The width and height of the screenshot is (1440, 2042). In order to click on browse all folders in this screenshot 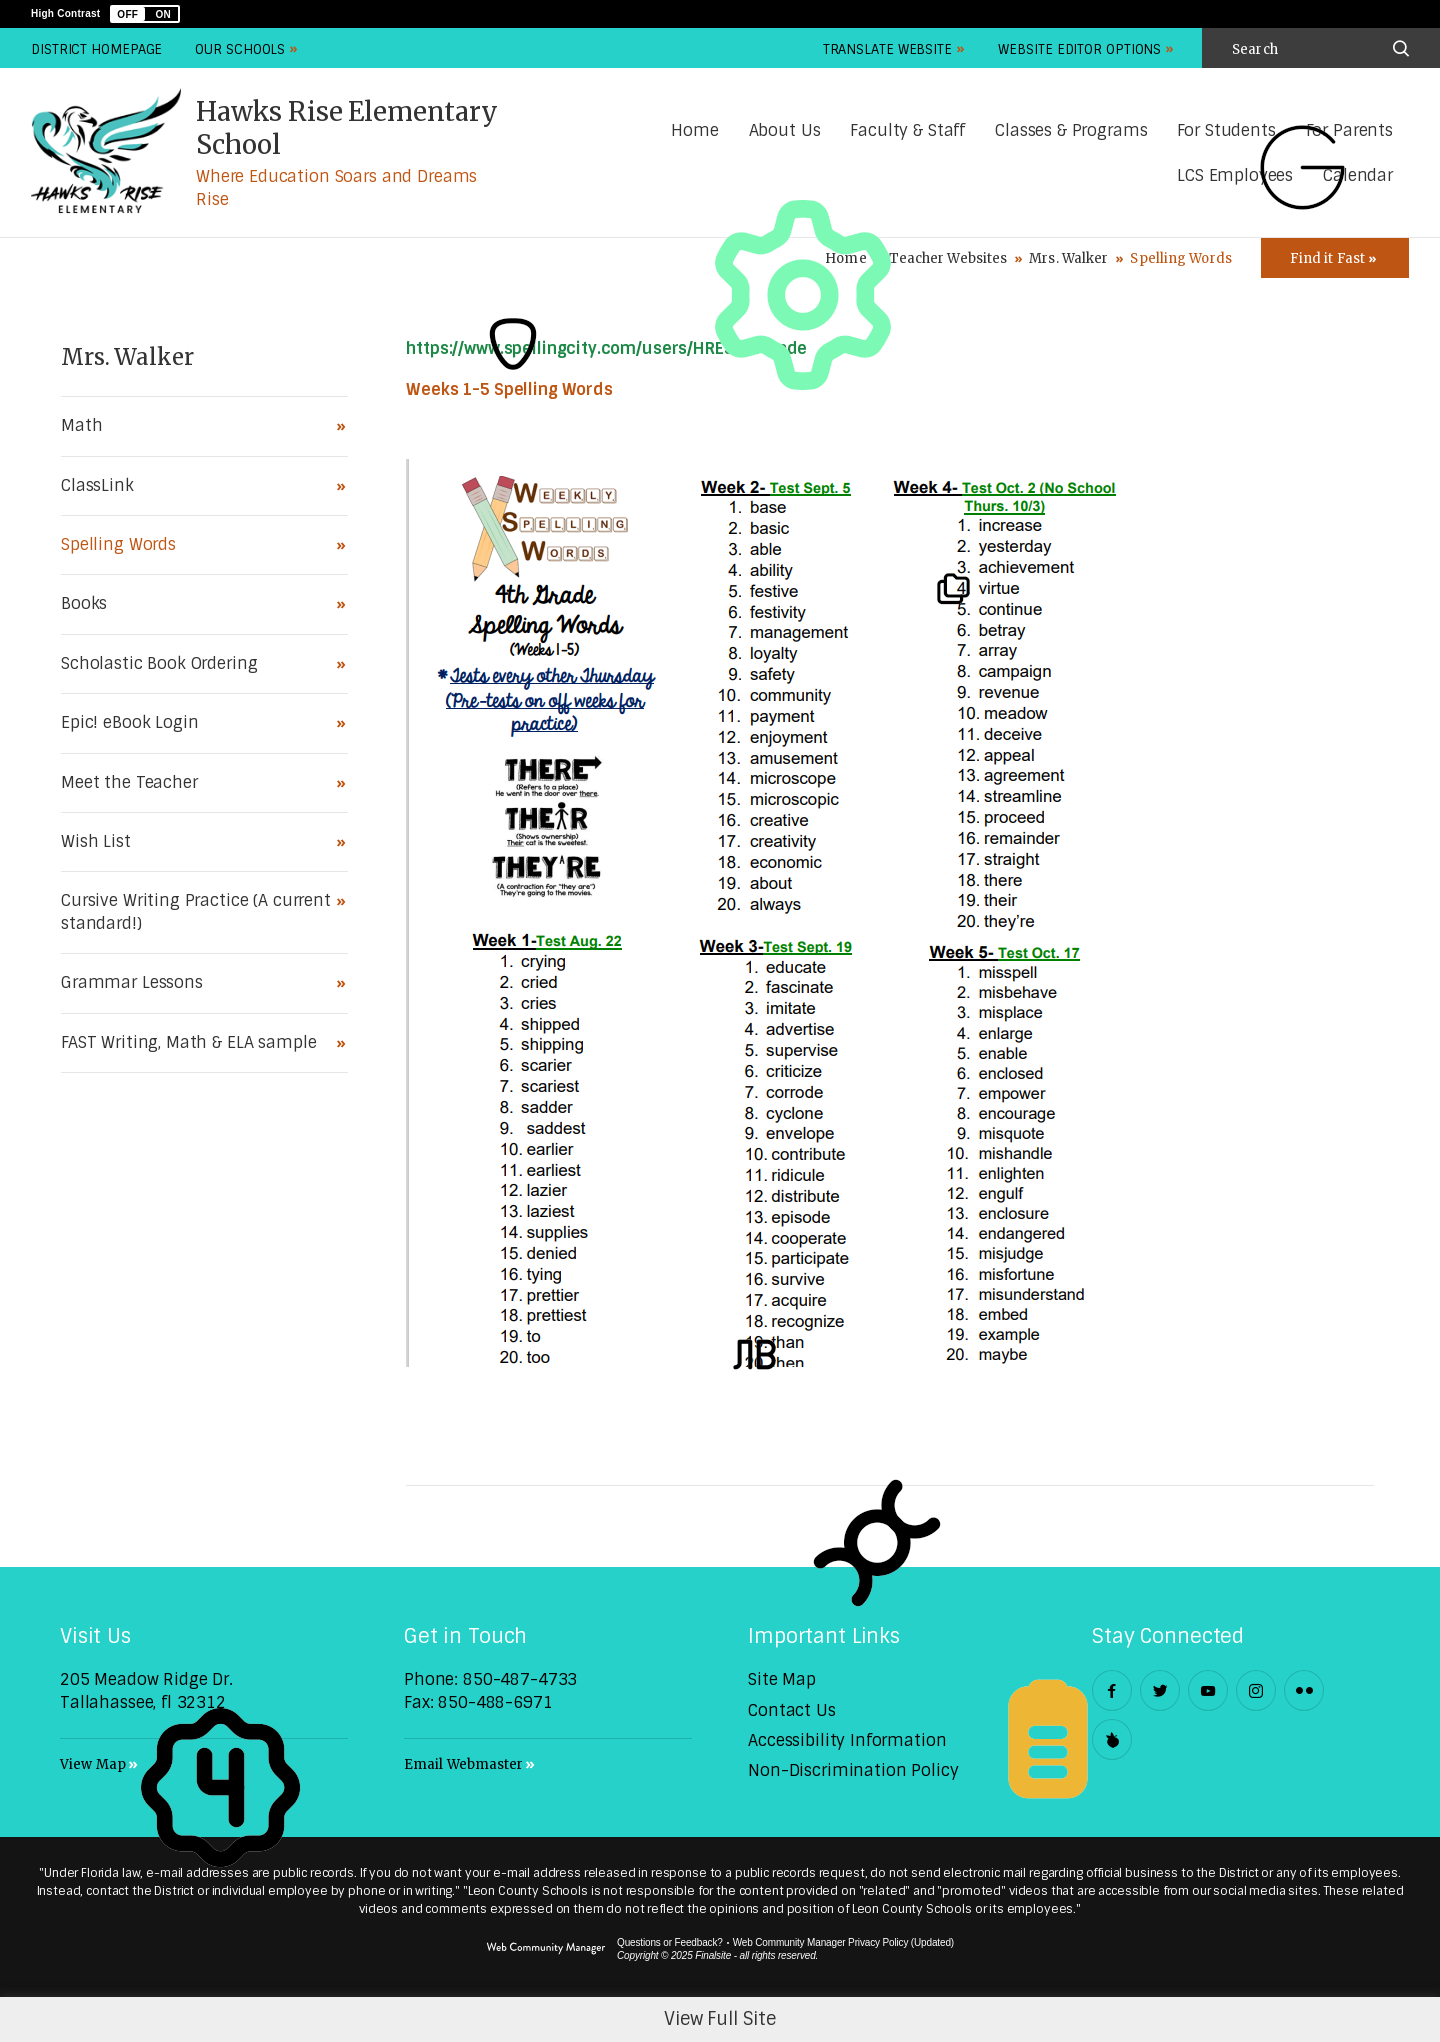, I will do `click(953, 589)`.